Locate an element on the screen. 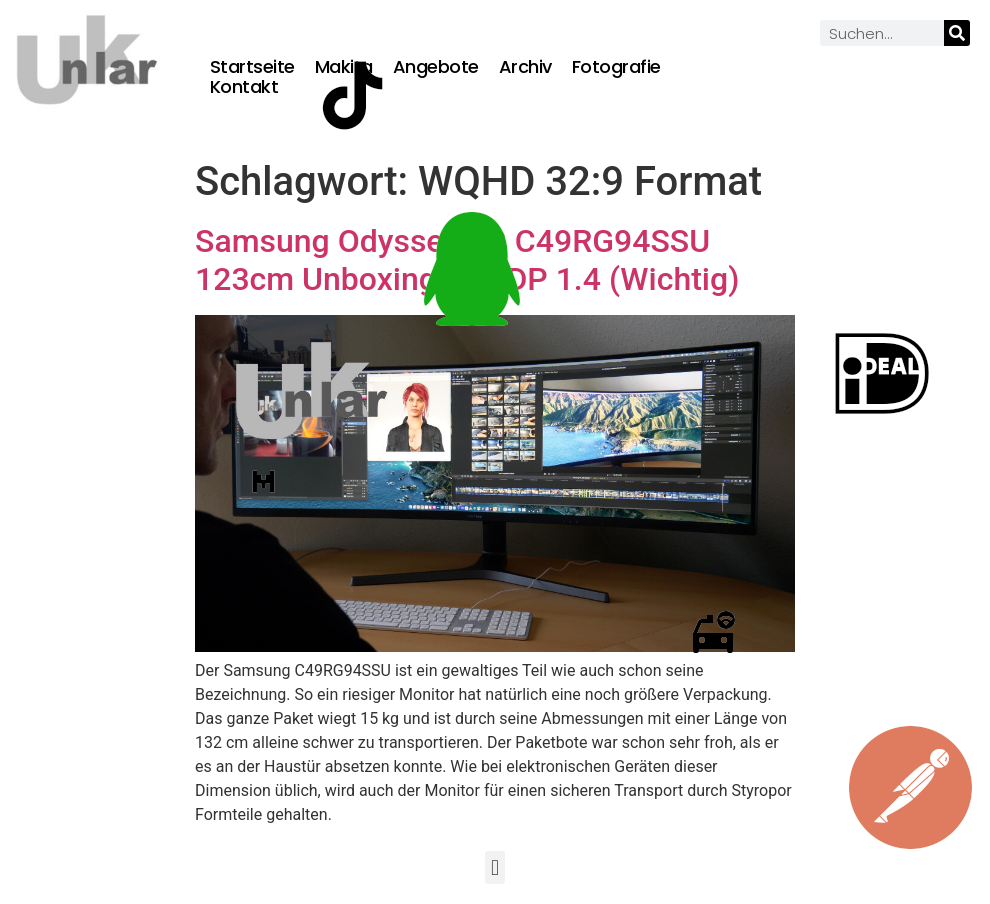  open QQ messaging app is located at coordinates (472, 269).